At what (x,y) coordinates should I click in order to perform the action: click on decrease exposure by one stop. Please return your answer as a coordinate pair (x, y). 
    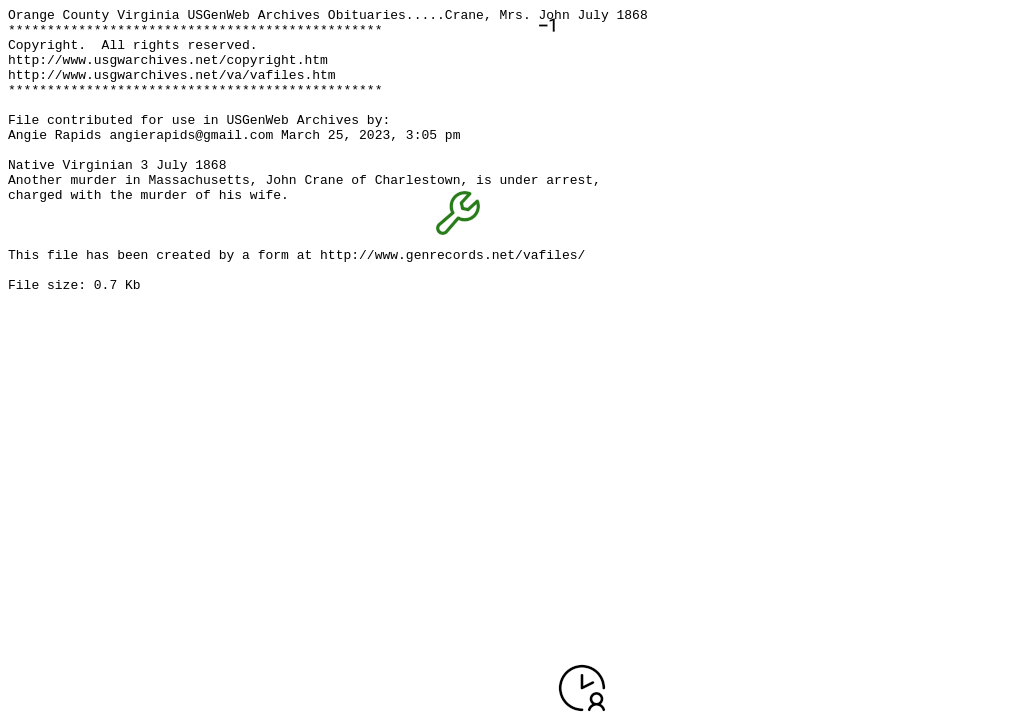
    Looking at the image, I should click on (547, 25).